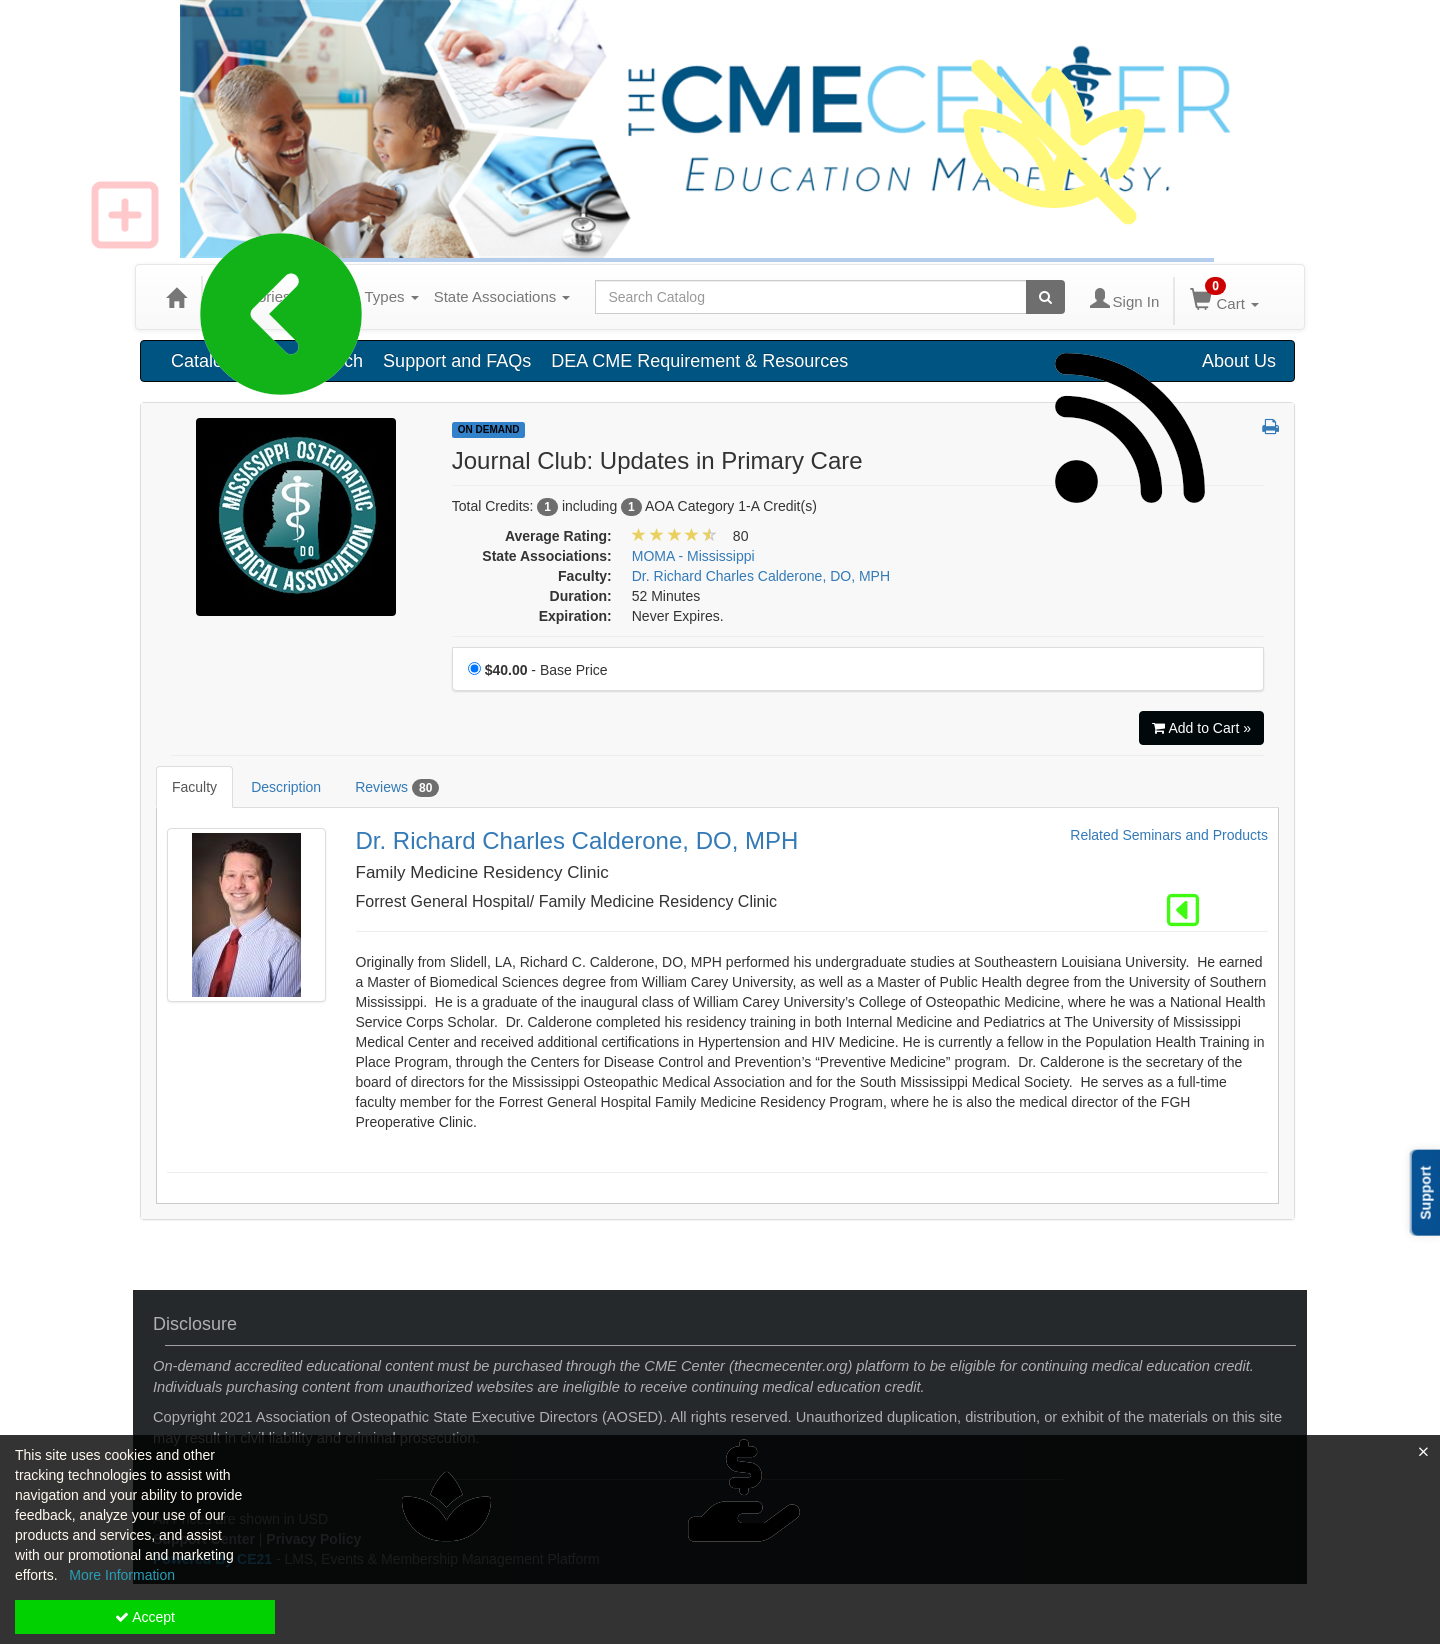 This screenshot has height=1644, width=1440. What do you see at coordinates (446, 1506) in the screenshot?
I see `access spa or wellness features` at bounding box center [446, 1506].